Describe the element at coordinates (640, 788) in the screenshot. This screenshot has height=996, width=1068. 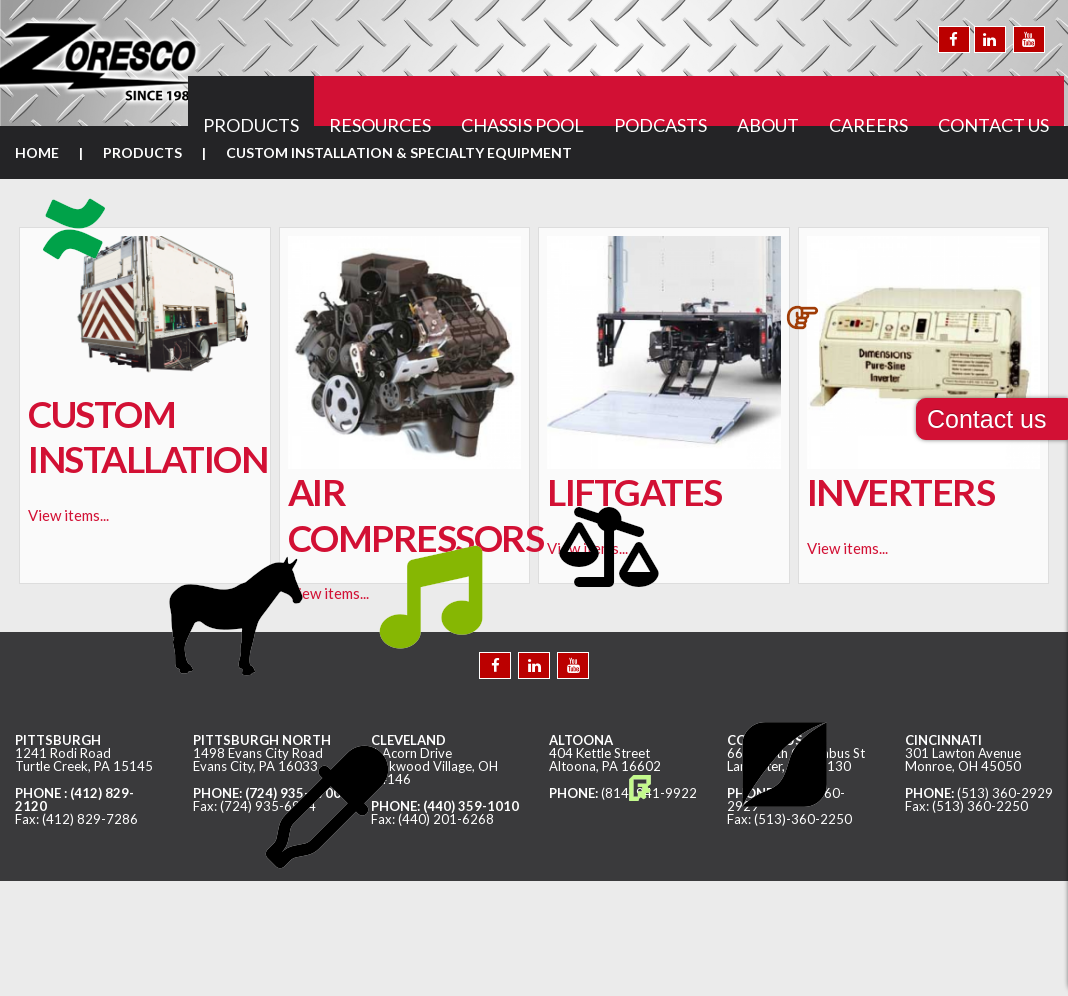
I see `open FreeCAD application` at that location.